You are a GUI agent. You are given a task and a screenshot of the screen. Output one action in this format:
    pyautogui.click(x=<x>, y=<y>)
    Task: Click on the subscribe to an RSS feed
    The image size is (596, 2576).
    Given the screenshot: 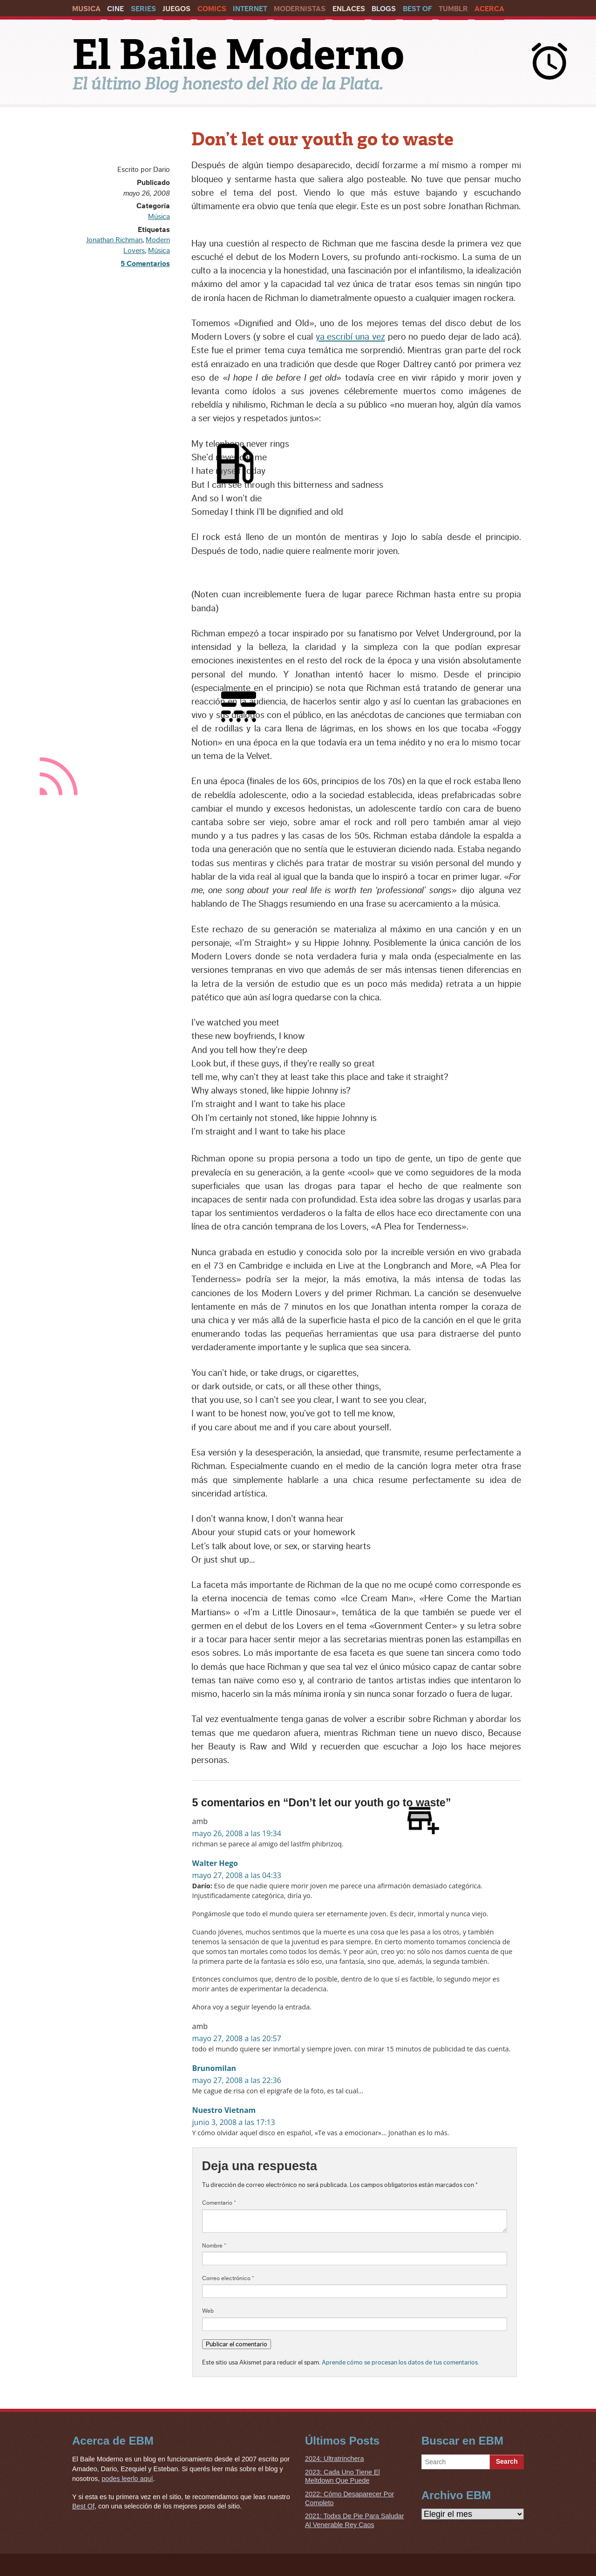 What is the action you would take?
    pyautogui.click(x=59, y=776)
    